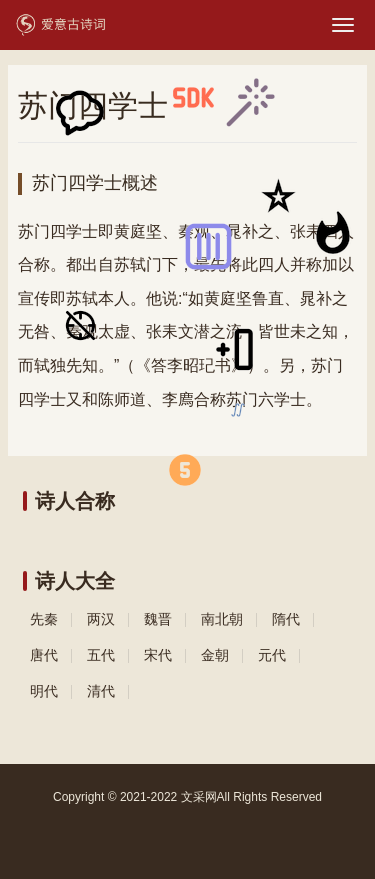 The height and width of the screenshot is (879, 375). Describe the element at coordinates (185, 470) in the screenshot. I see `indicates step 5 in a multi-step process` at that location.